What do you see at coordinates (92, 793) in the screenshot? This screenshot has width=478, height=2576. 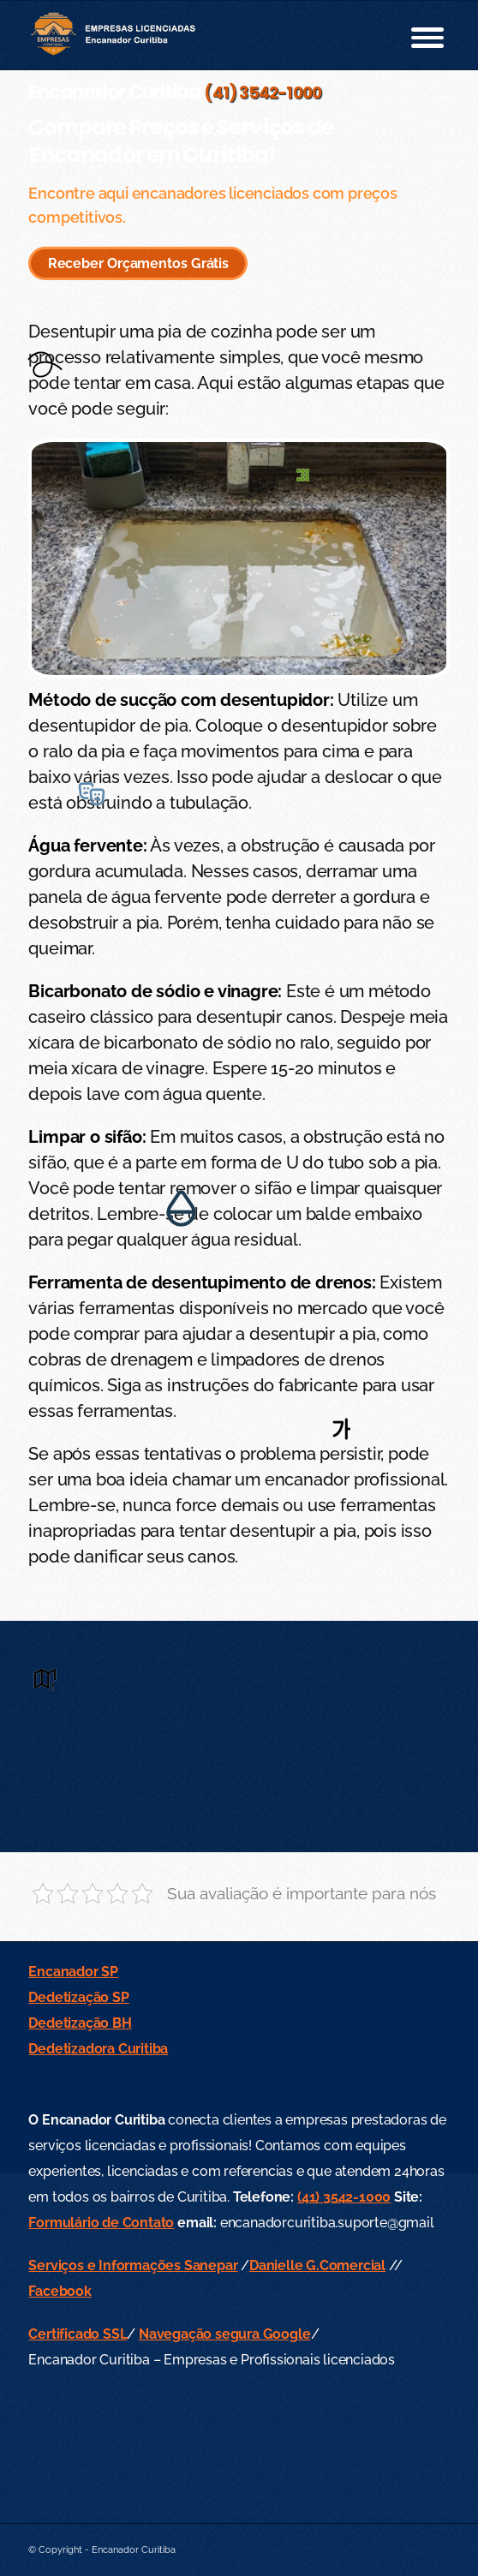 I see `access theater or entertainment options` at bounding box center [92, 793].